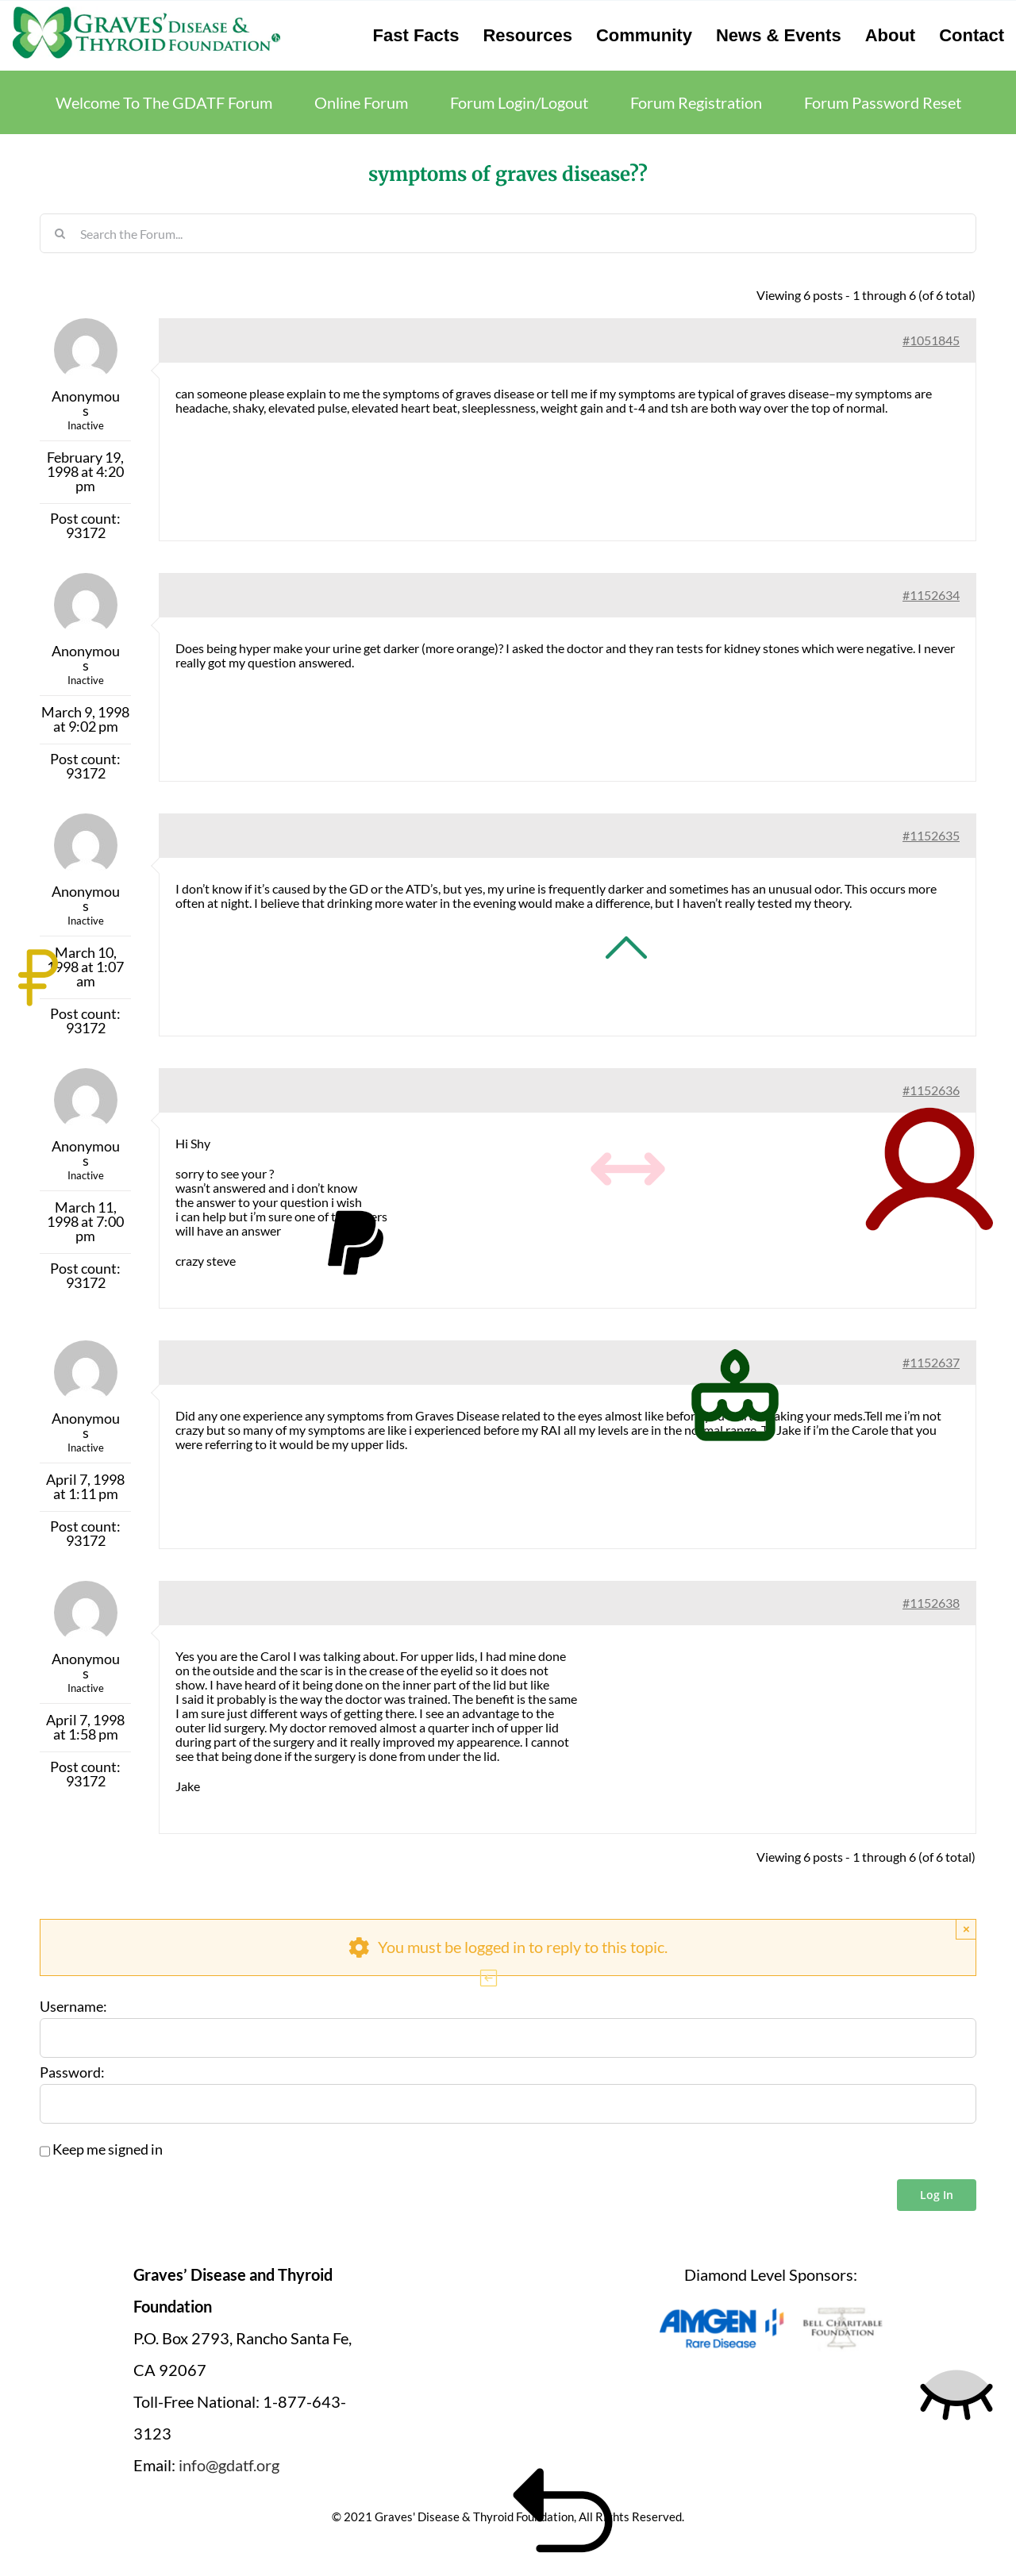 The image size is (1016, 2576). What do you see at coordinates (929, 1171) in the screenshot?
I see `view your profile` at bounding box center [929, 1171].